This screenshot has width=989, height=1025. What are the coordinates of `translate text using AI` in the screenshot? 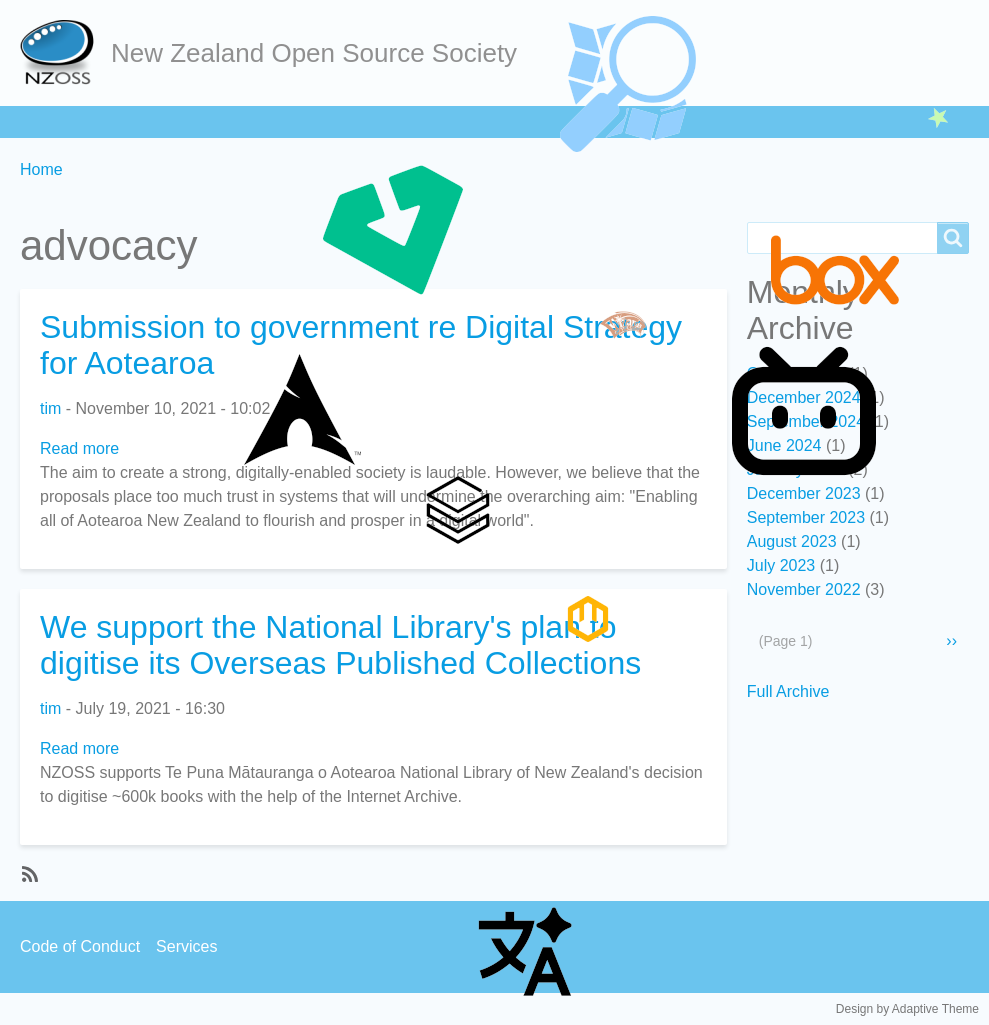 It's located at (523, 956).